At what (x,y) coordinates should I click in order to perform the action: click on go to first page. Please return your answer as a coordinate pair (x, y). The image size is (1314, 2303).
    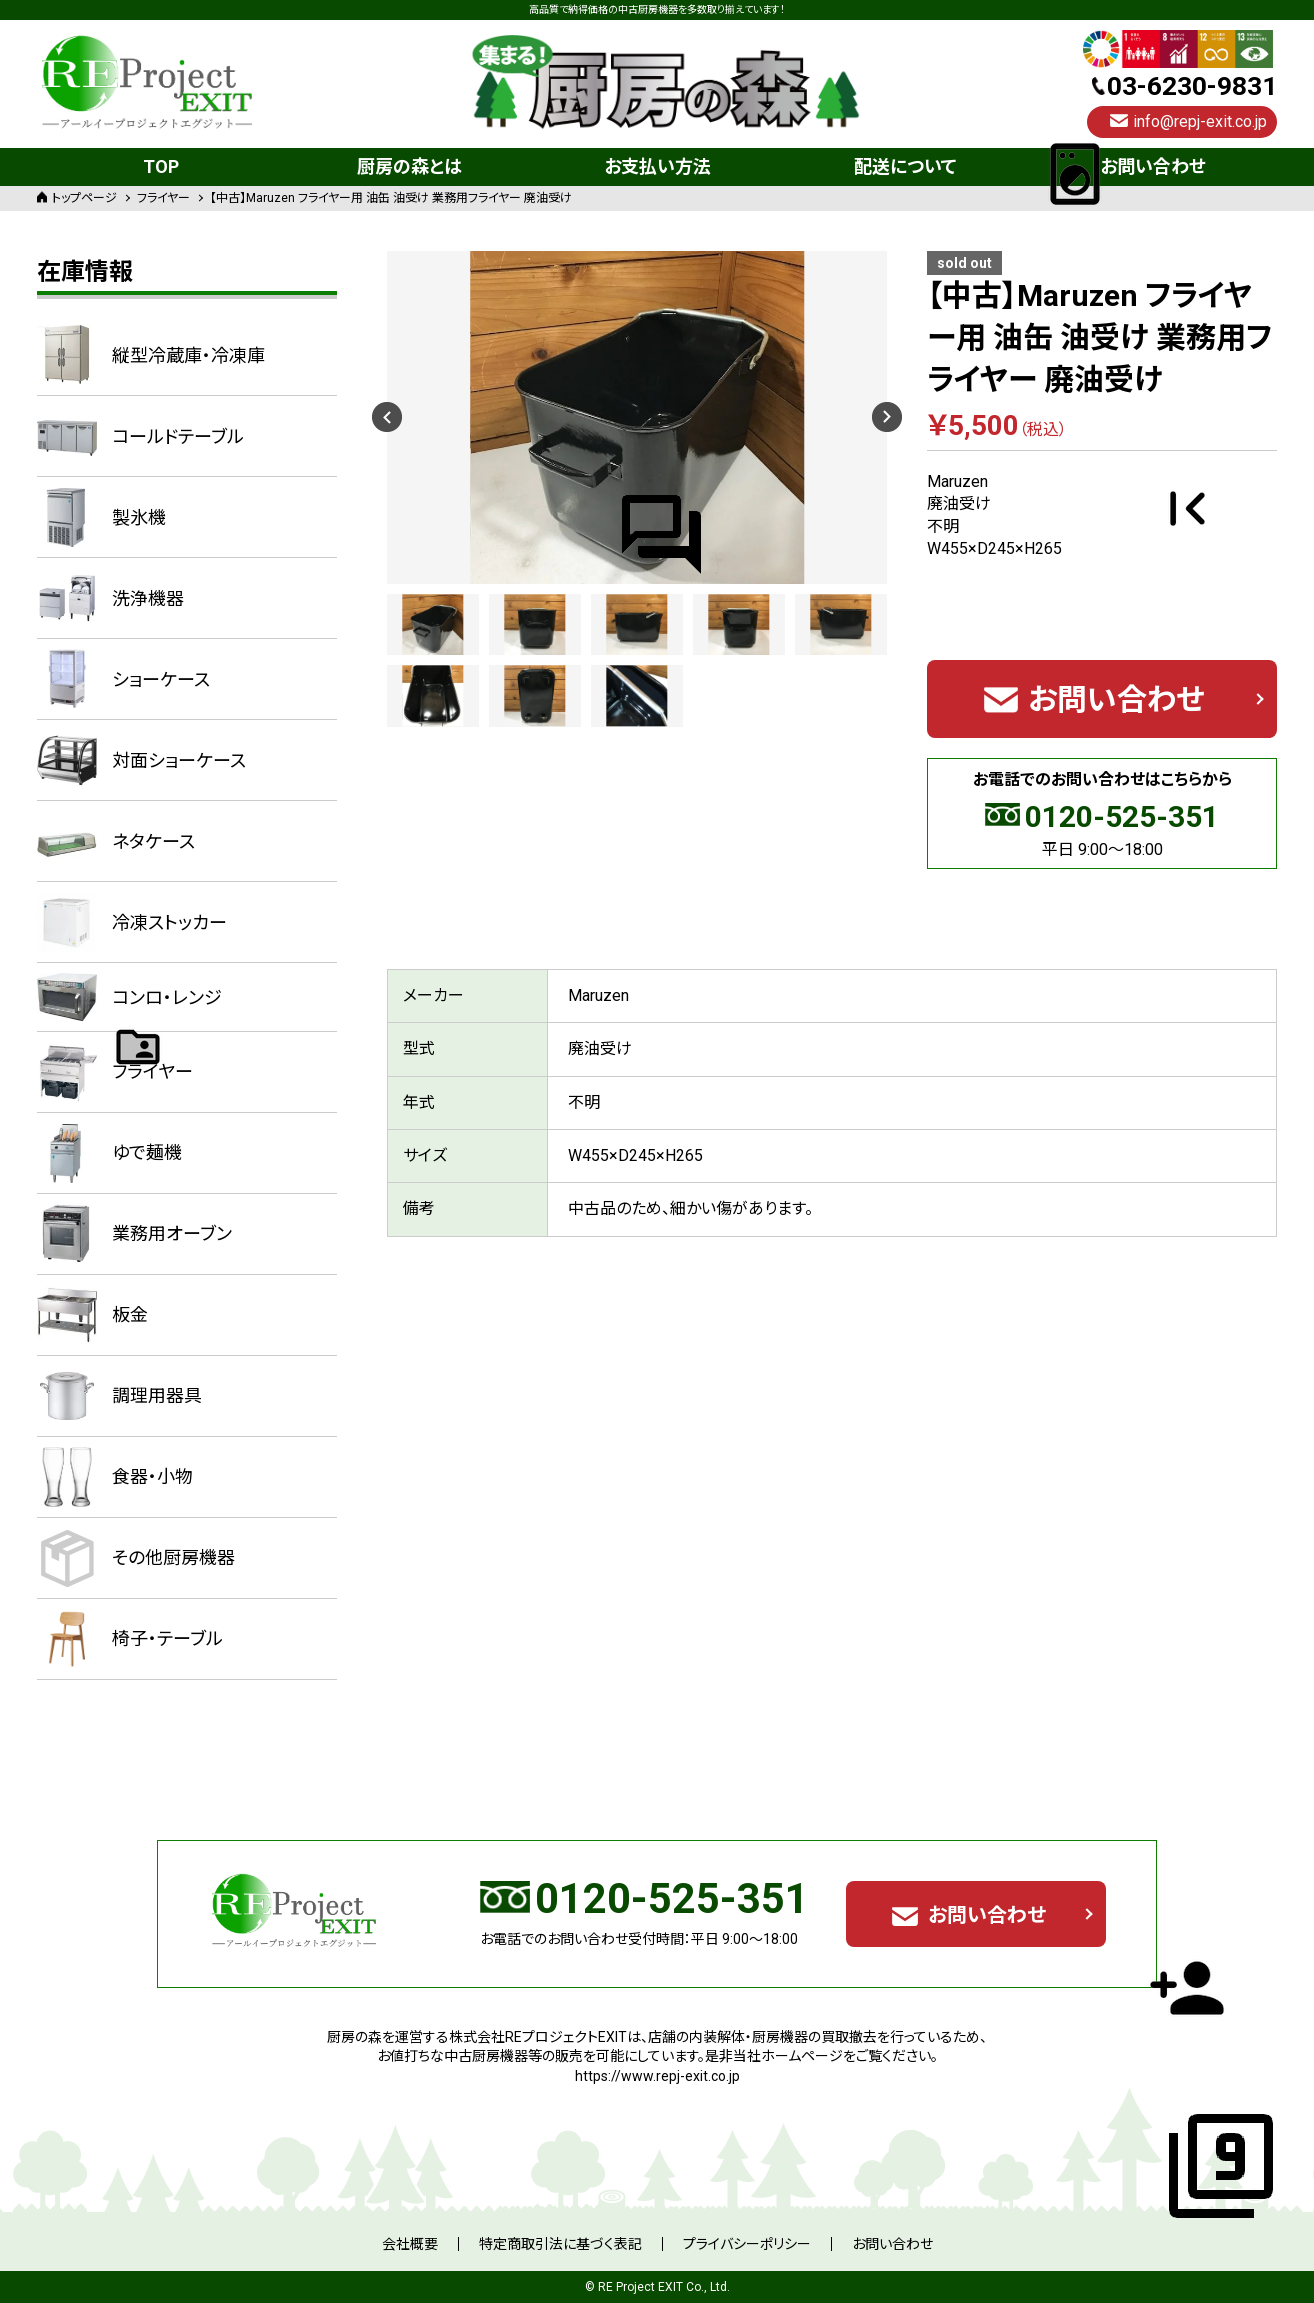
    Looking at the image, I should click on (1187, 508).